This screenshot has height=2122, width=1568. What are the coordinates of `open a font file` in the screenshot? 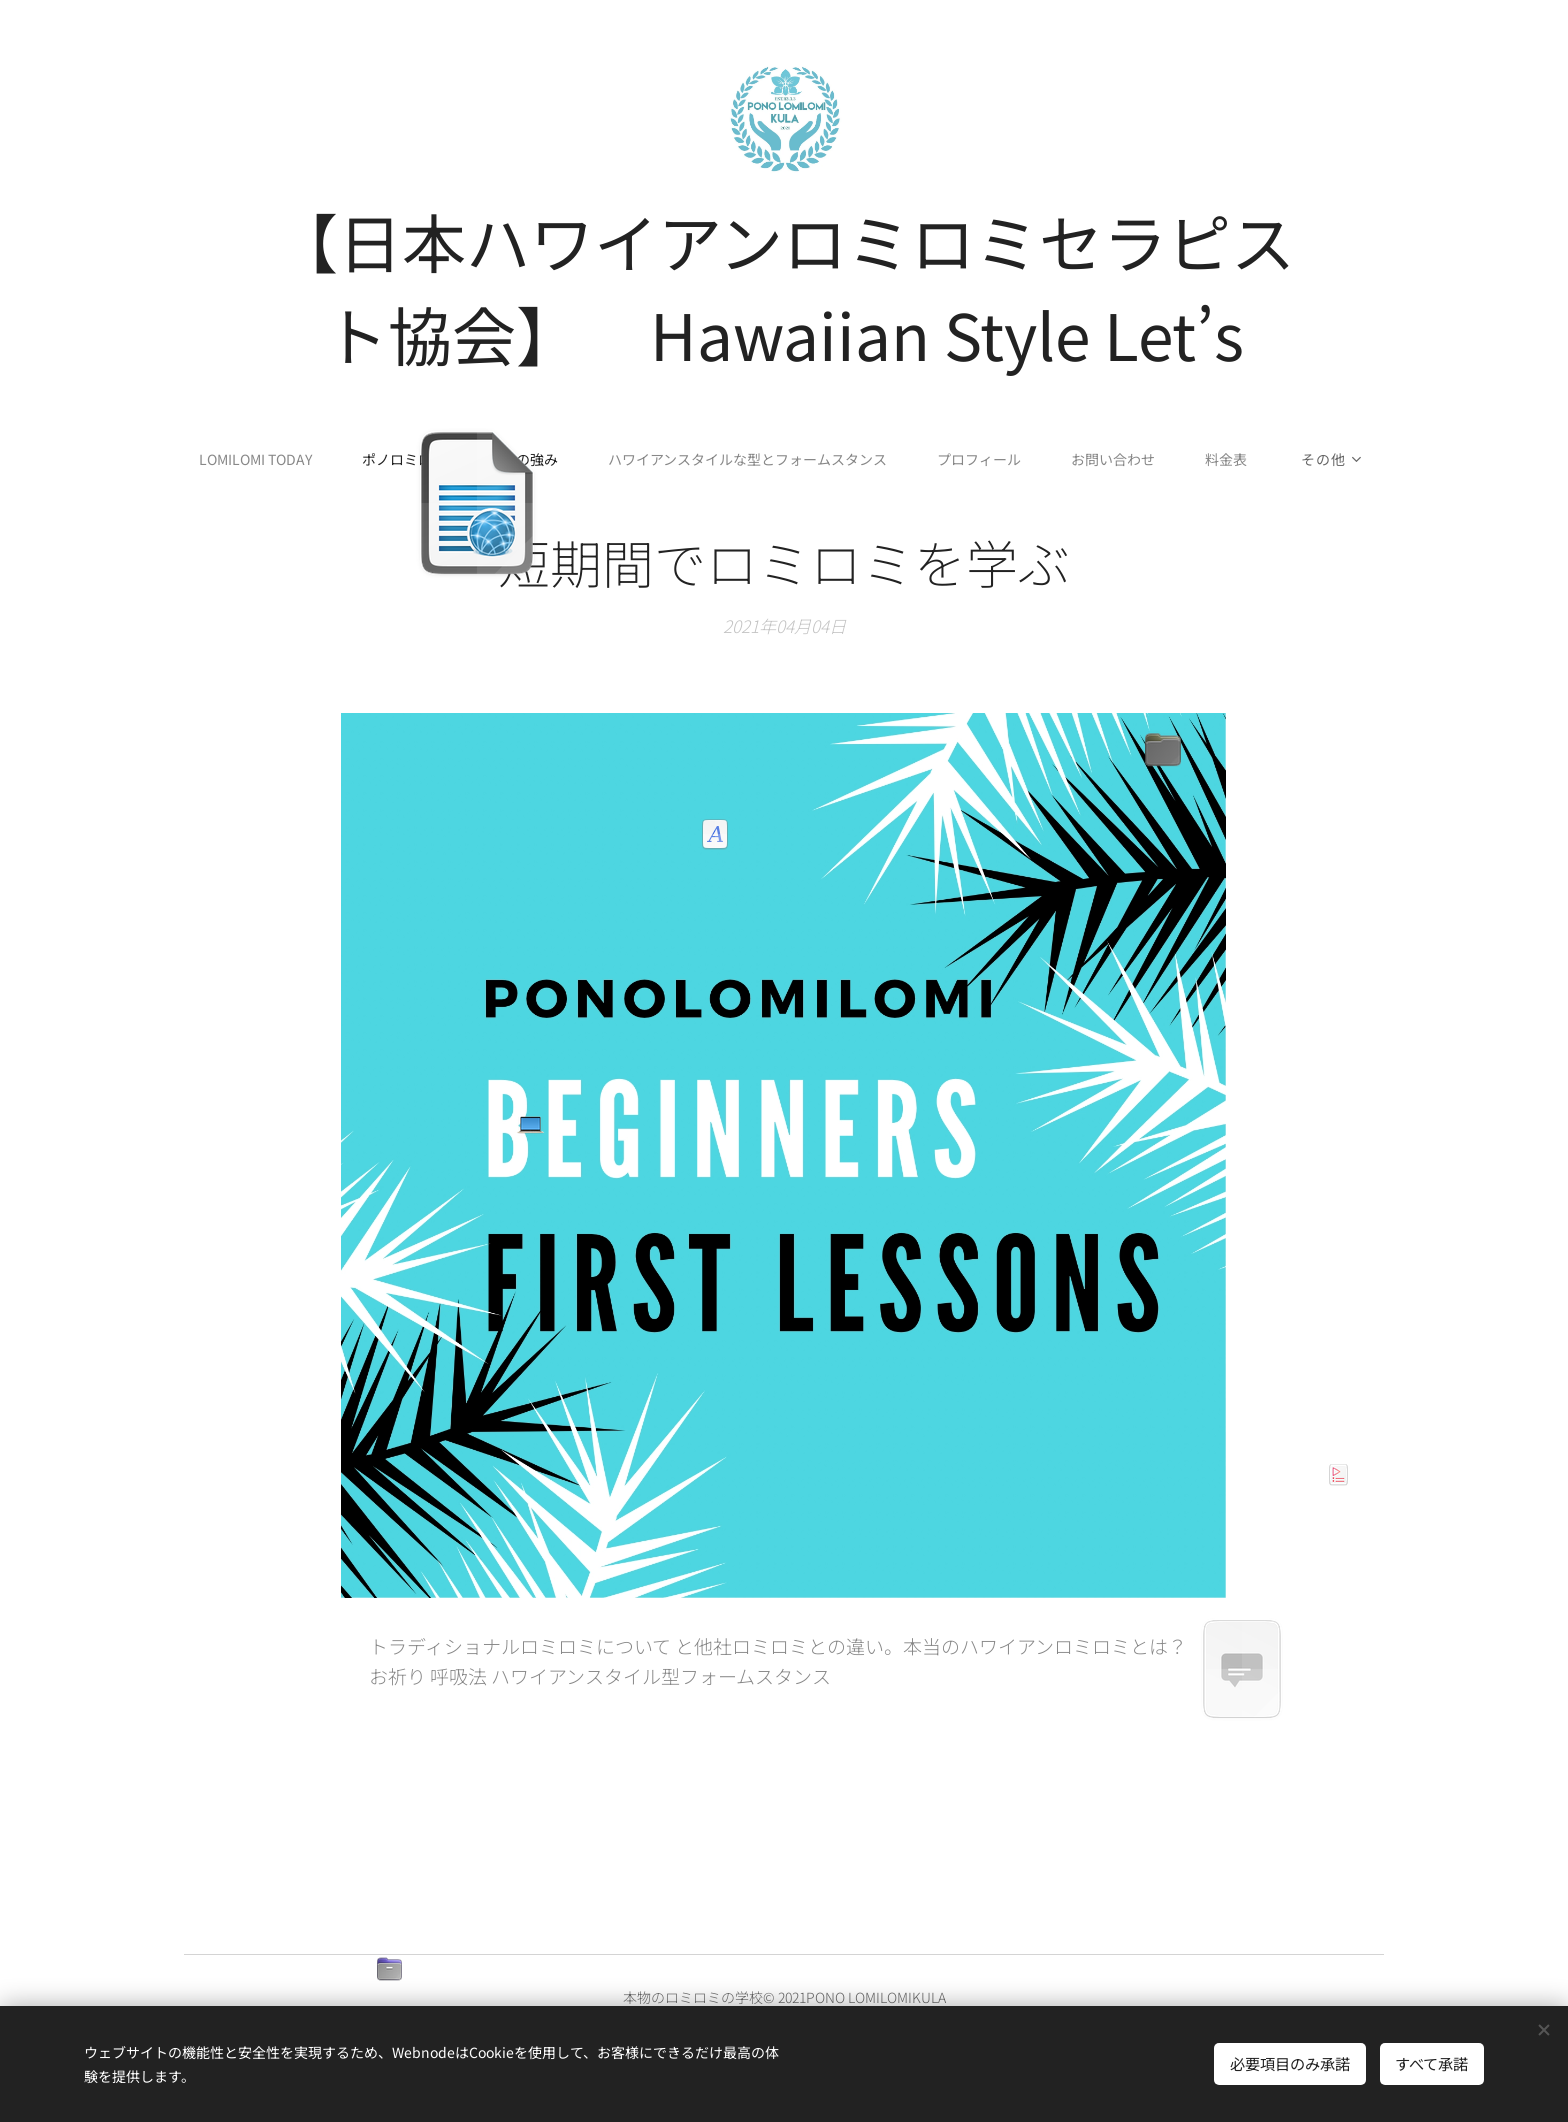 It's located at (715, 834).